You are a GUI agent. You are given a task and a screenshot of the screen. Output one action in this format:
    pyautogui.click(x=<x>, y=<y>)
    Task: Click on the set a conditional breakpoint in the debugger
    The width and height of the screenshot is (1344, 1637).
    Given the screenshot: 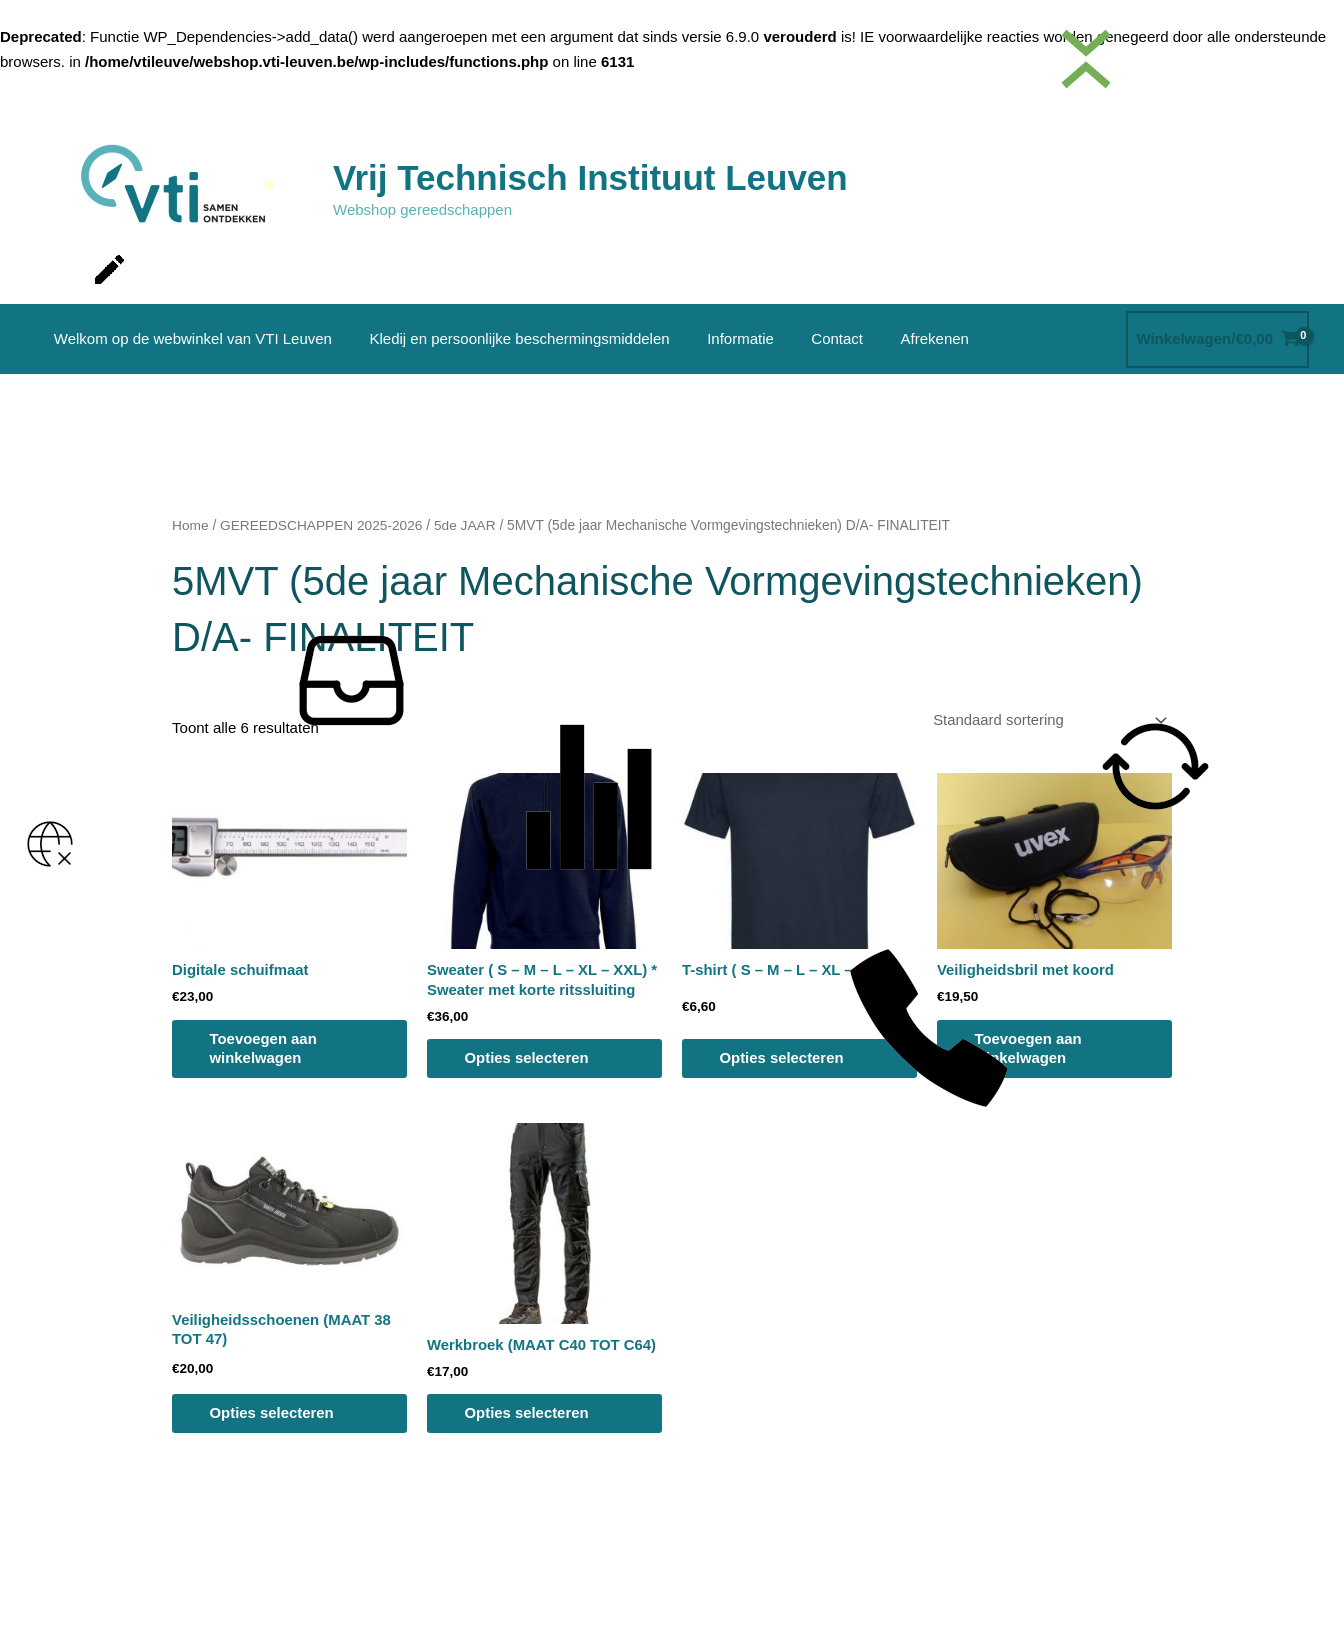 What is the action you would take?
    pyautogui.click(x=269, y=185)
    